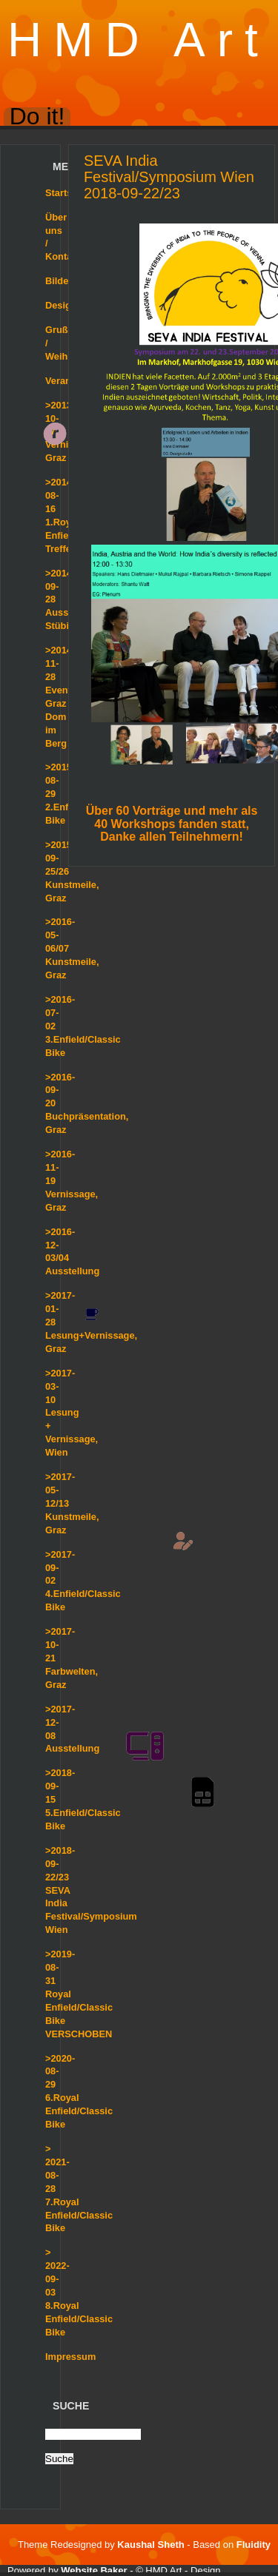  Describe the element at coordinates (202, 1792) in the screenshot. I see `manage sim card settings` at that location.